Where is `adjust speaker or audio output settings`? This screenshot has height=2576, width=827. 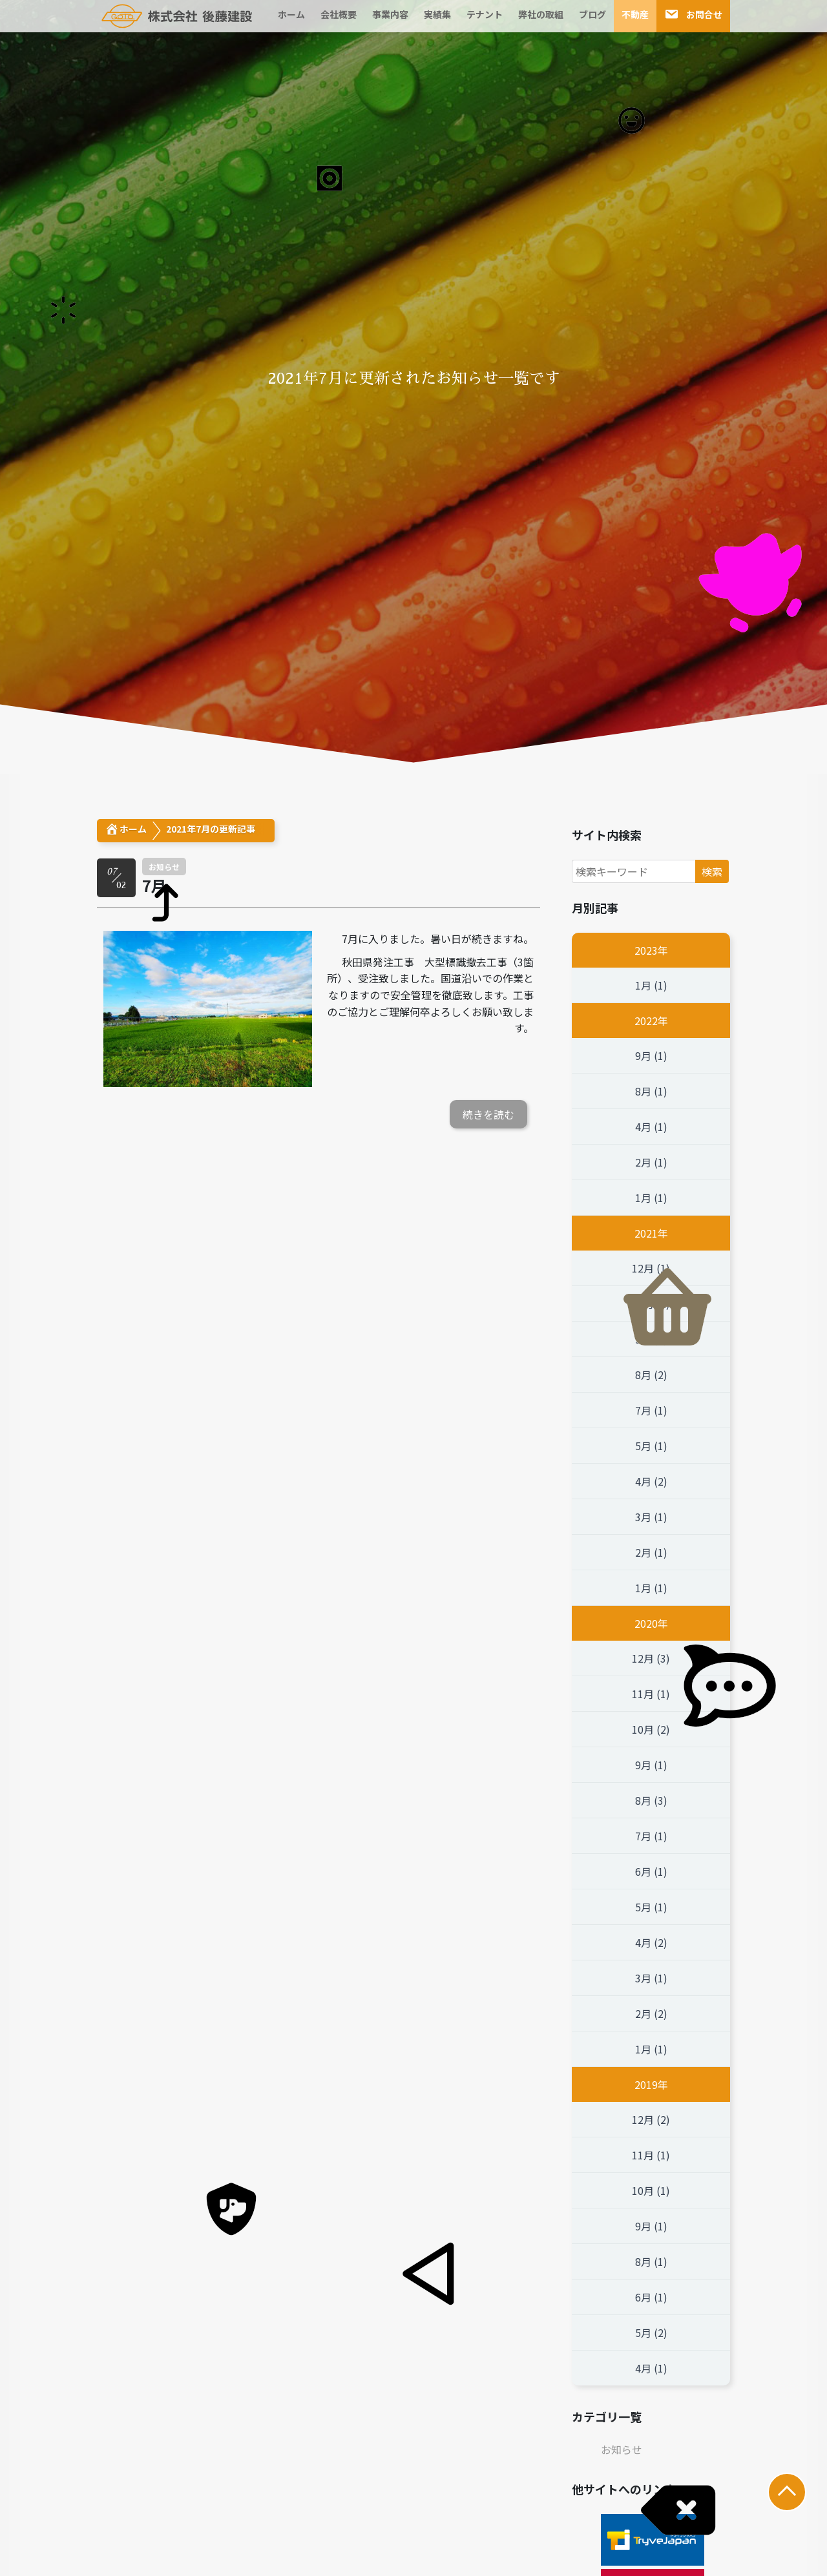 adjust speaker or audio output settings is located at coordinates (330, 178).